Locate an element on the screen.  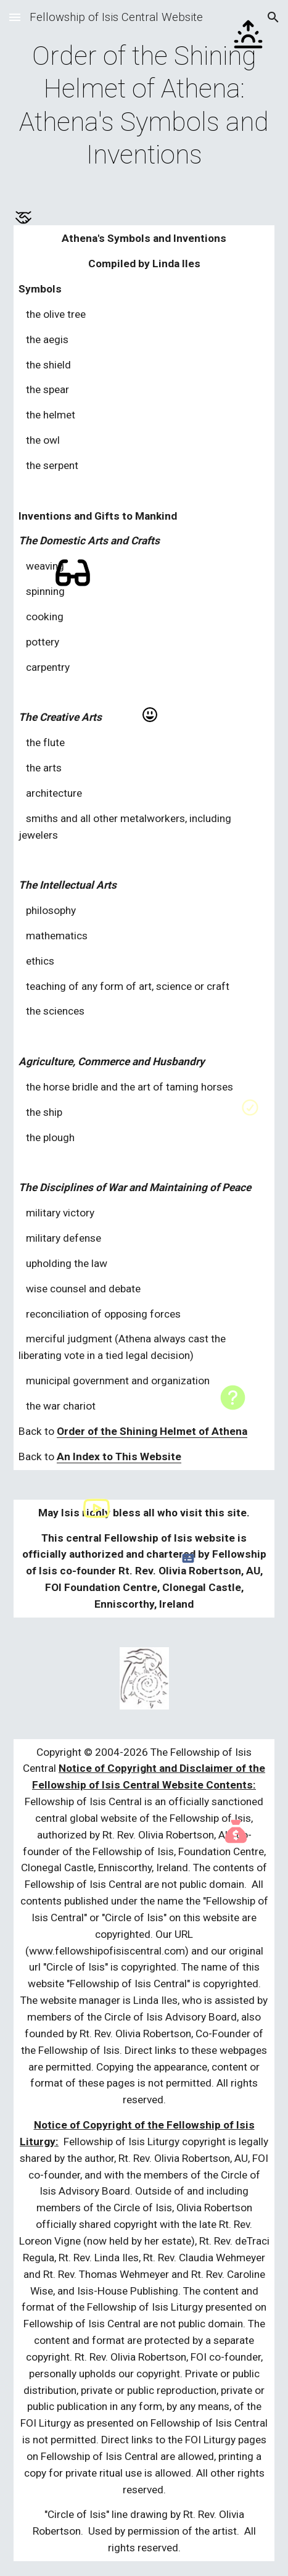
enable reading mode or accessibility features is located at coordinates (73, 573).